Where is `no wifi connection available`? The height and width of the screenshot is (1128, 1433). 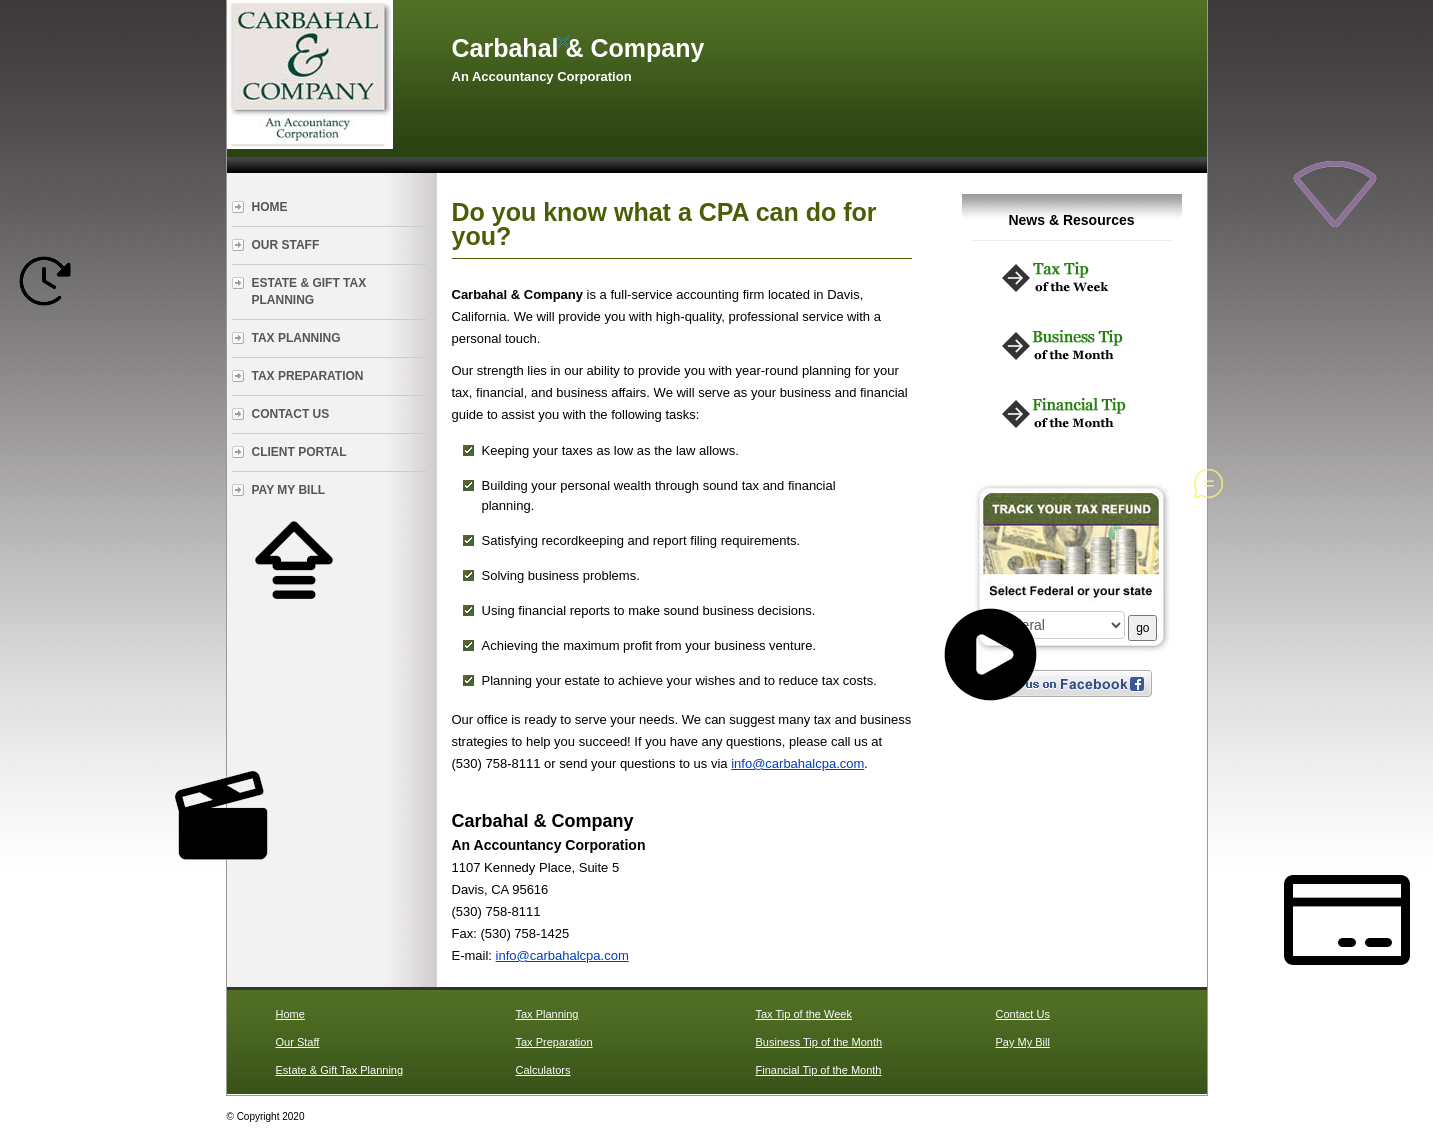
no wifi connection available is located at coordinates (1335, 194).